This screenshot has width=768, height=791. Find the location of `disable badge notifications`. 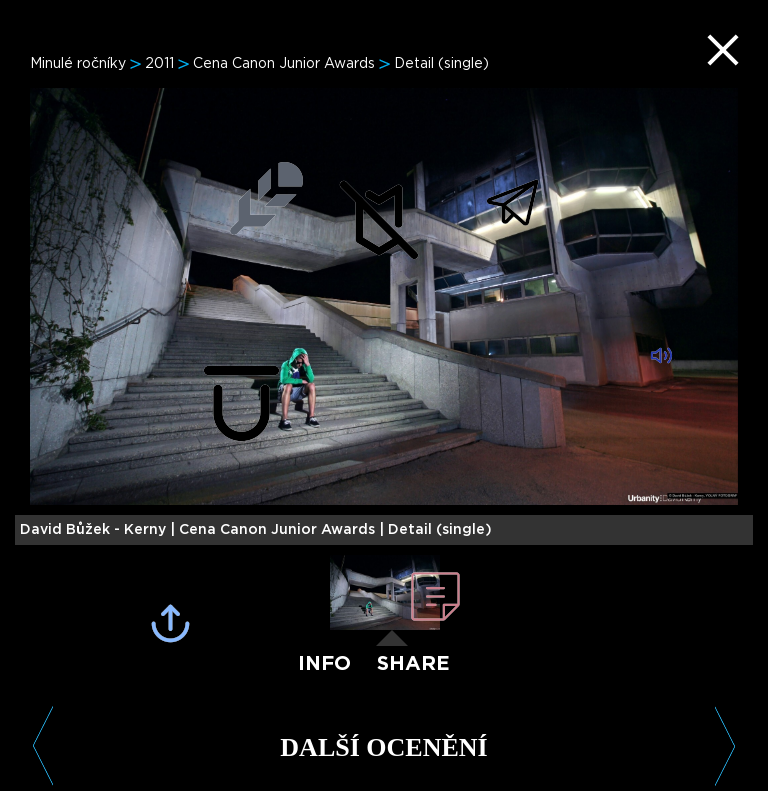

disable badge notifications is located at coordinates (379, 220).